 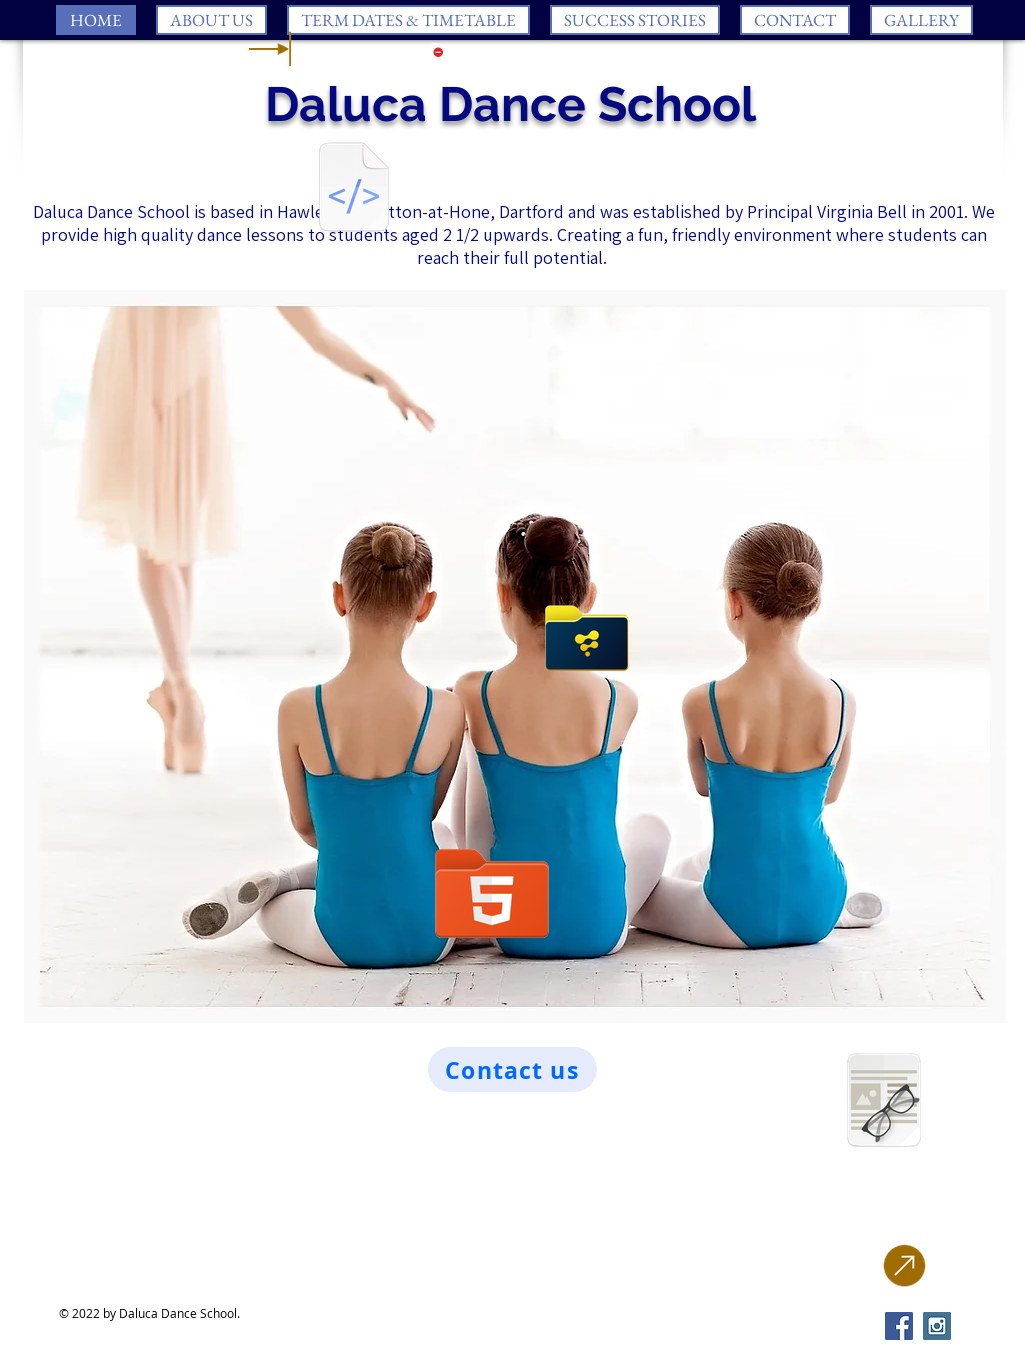 I want to click on OneDrive sync error or upload failure, so click(x=434, y=48).